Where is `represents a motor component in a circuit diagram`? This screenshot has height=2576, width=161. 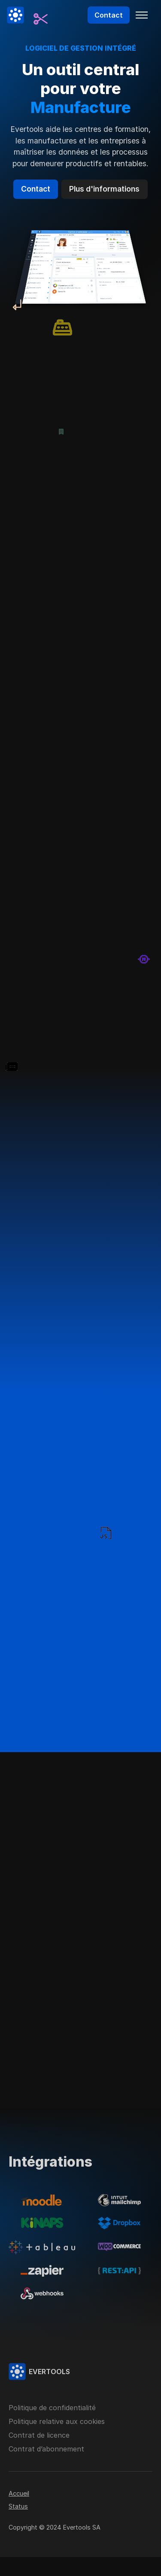
represents a motor component in a circuit diagram is located at coordinates (144, 959).